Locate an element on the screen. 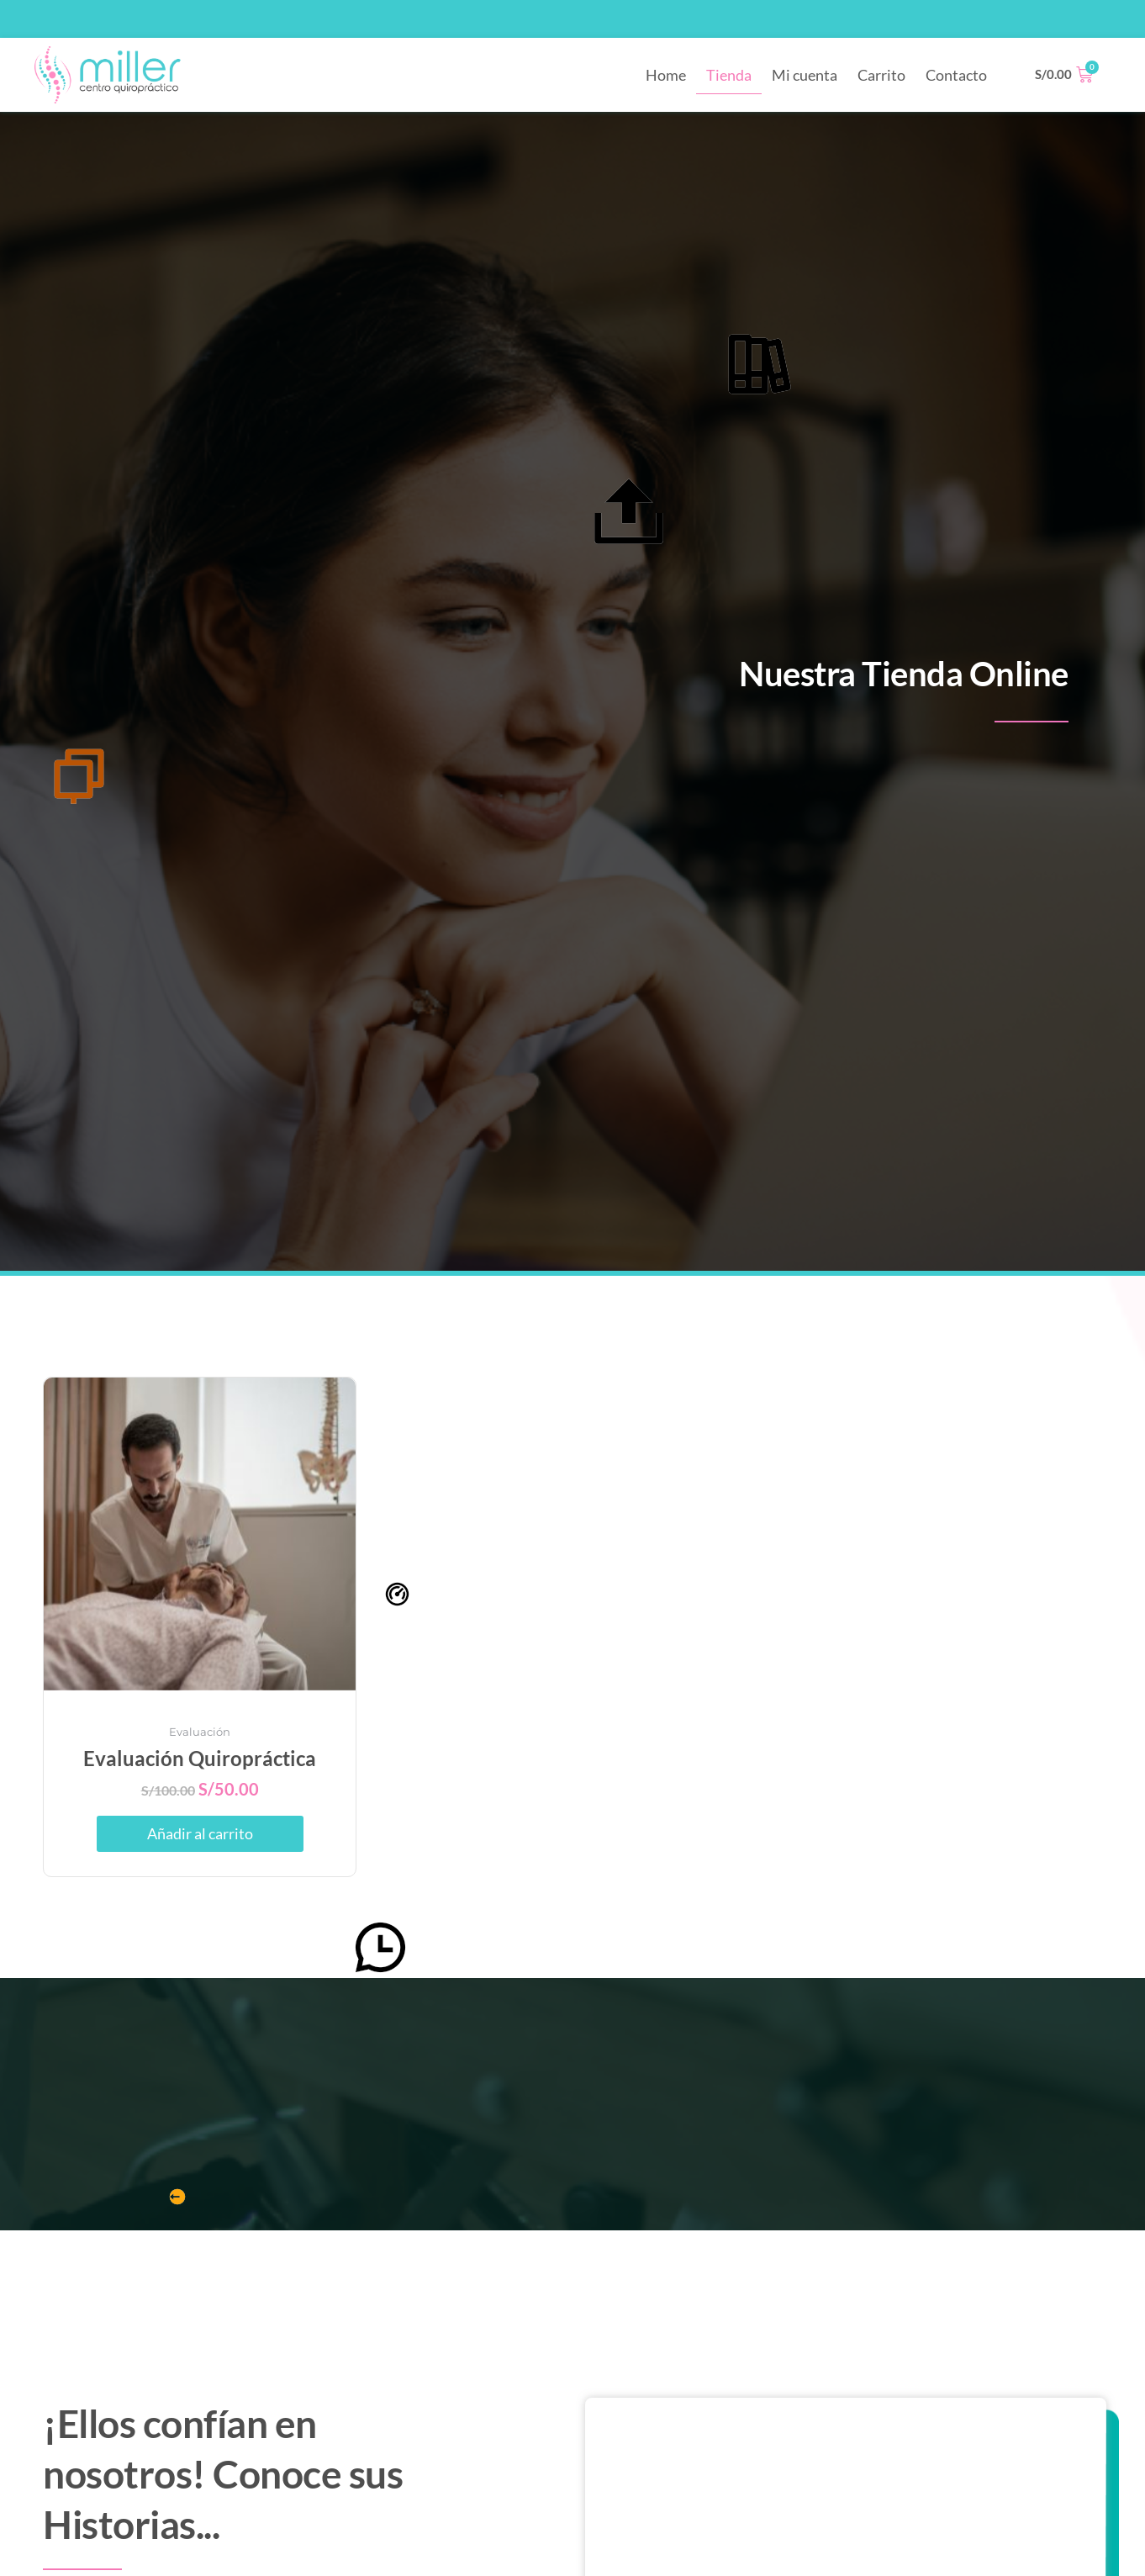 The height and width of the screenshot is (2576, 1145). browse your digital library is located at coordinates (758, 364).